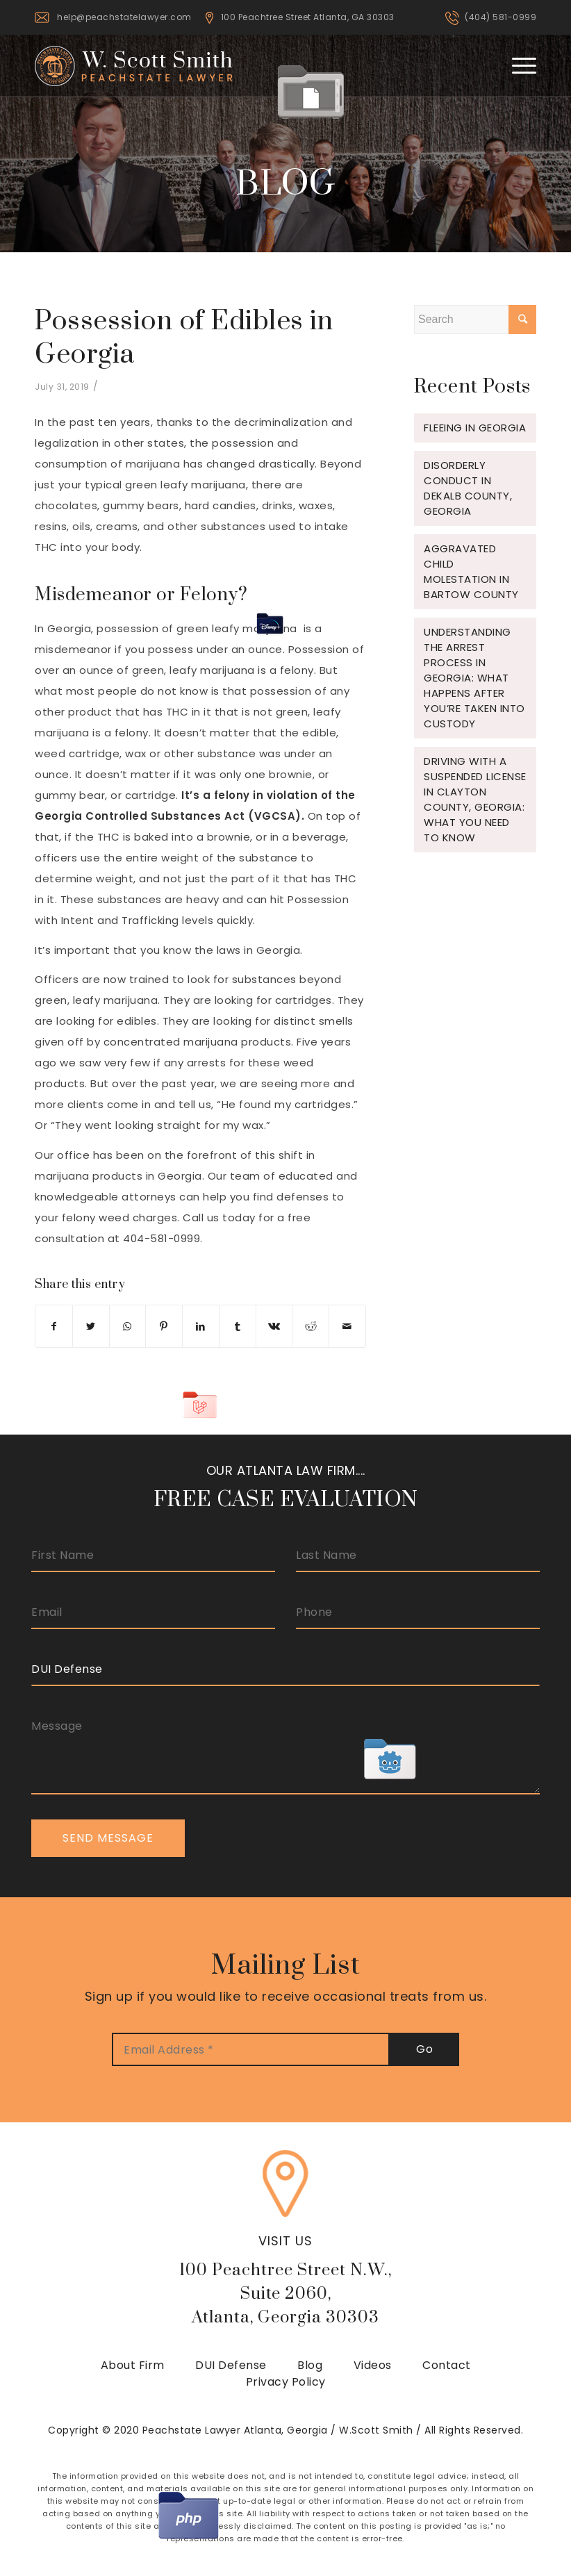 Image resolution: width=571 pixels, height=2576 pixels. I want to click on open a secure vault folder, so click(311, 93).